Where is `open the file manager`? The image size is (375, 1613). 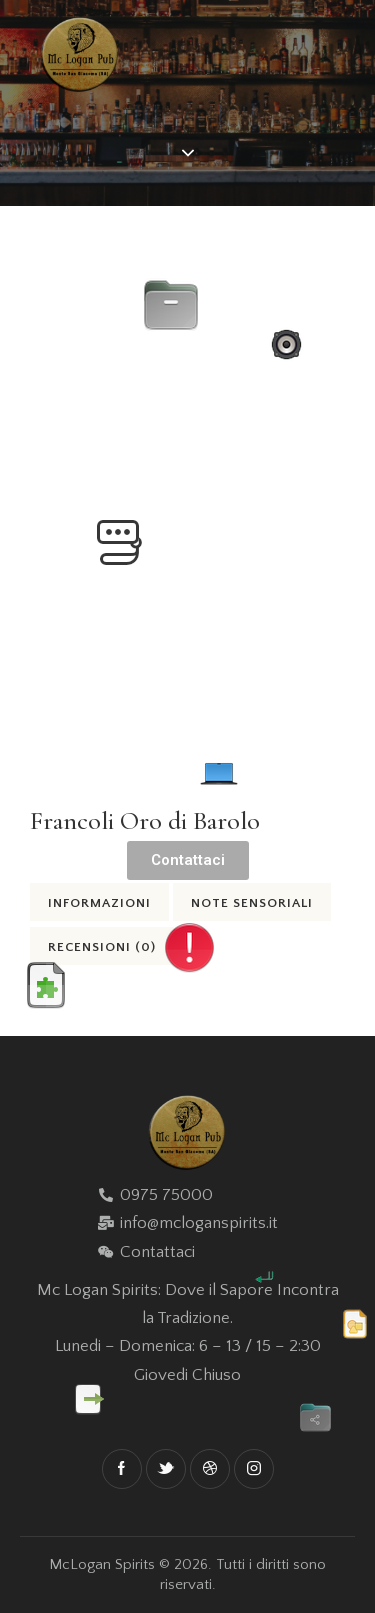 open the file manager is located at coordinates (171, 305).